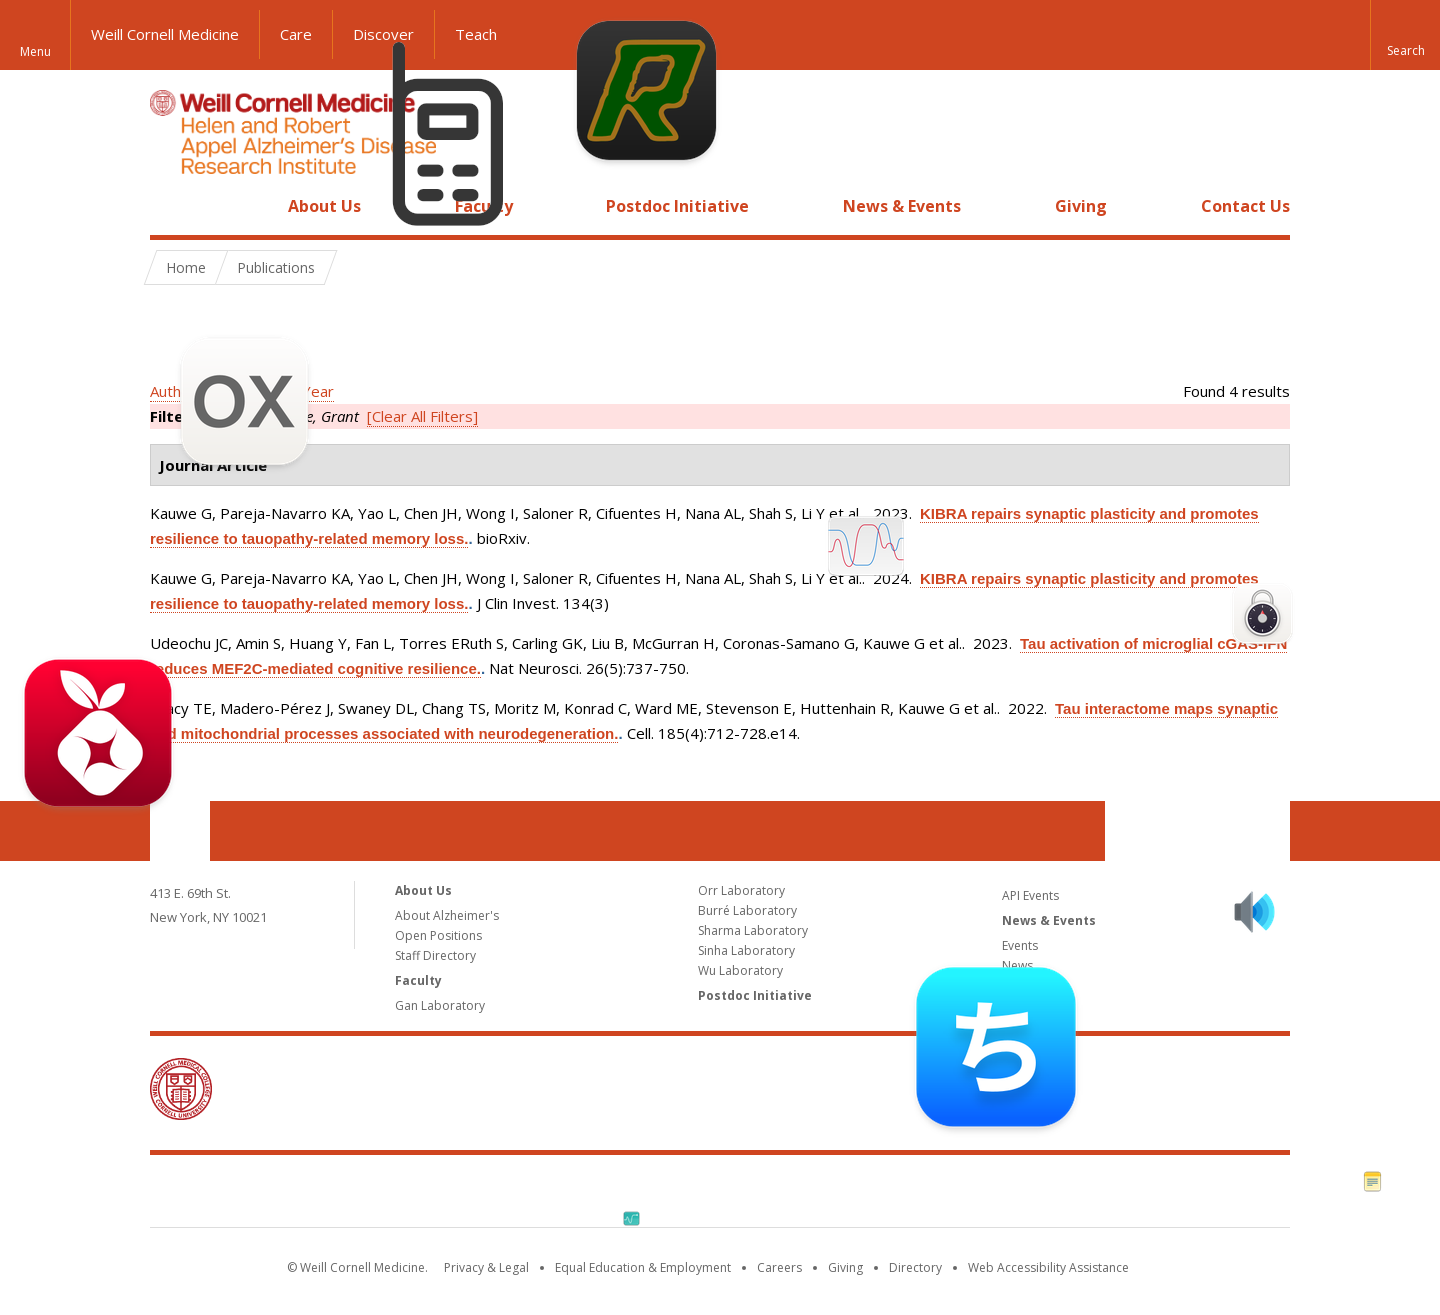 This screenshot has height=1315, width=1440. I want to click on open power statistics app, so click(866, 546).